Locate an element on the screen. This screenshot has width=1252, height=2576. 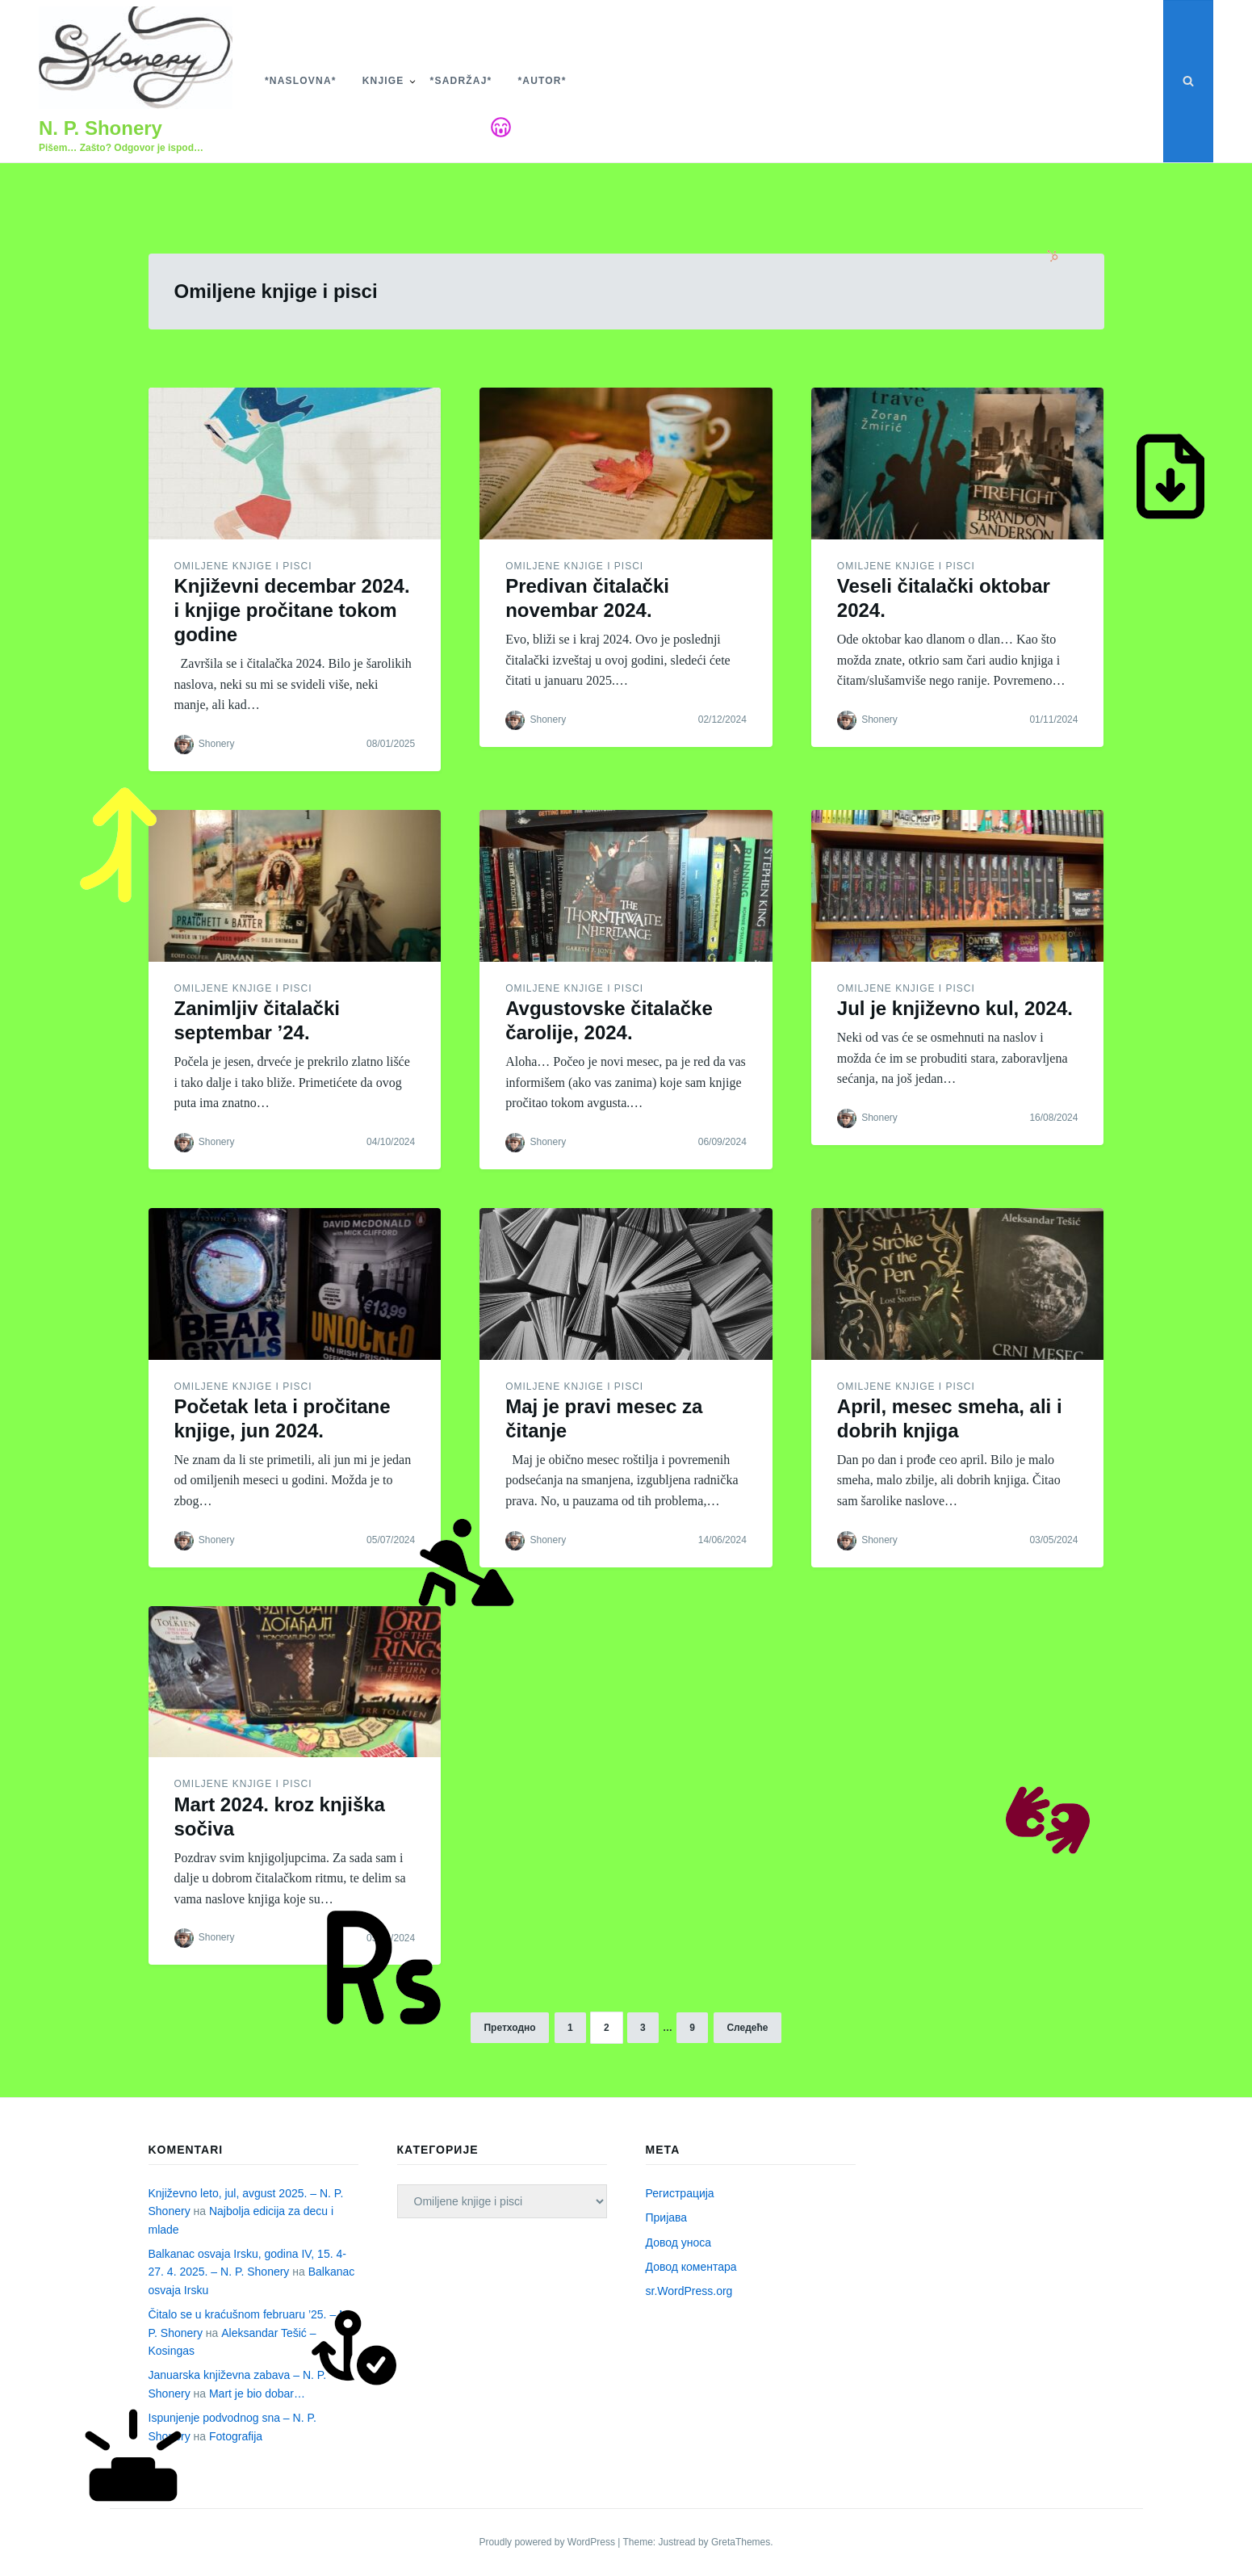
indicates active land mine or explosive hazard is located at coordinates (133, 2457).